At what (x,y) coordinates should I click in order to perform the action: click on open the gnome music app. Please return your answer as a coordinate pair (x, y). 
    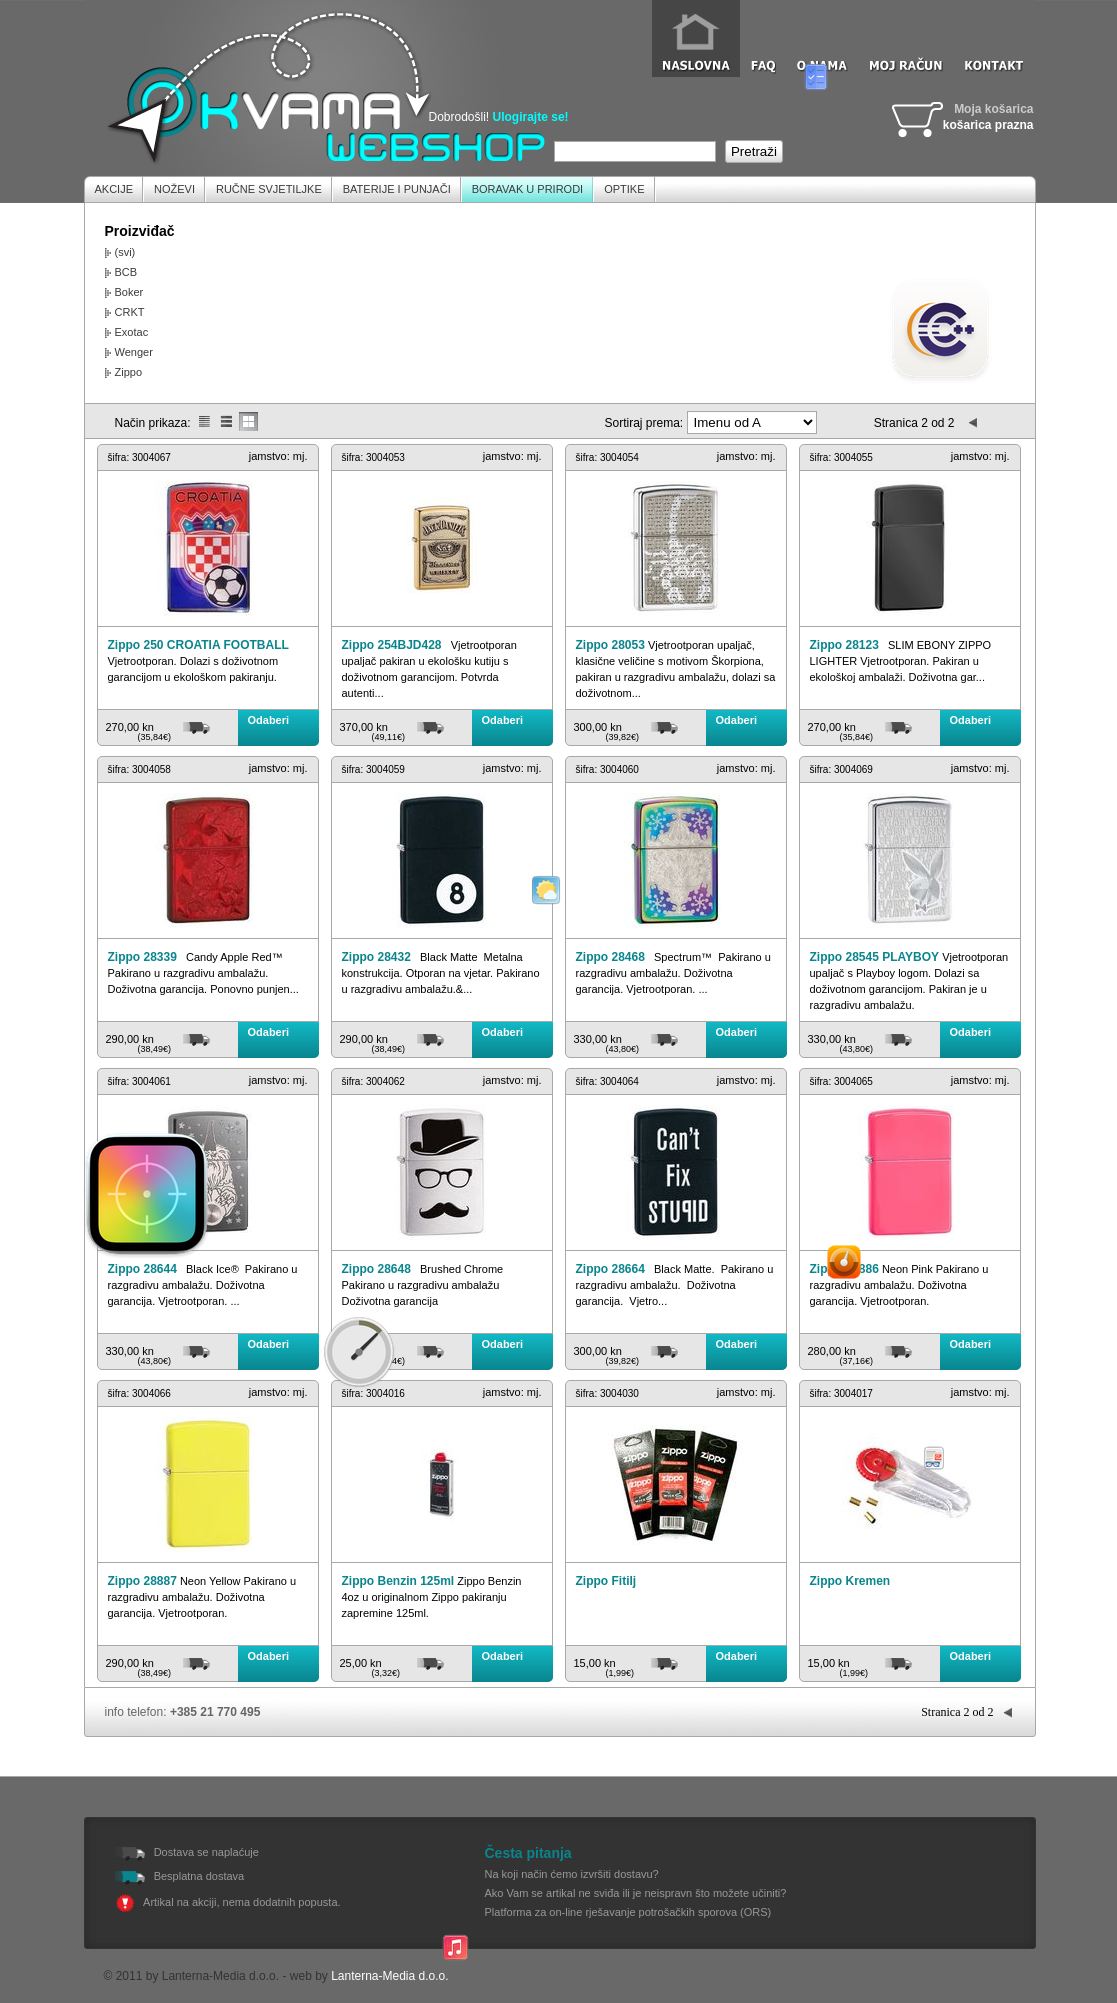
    Looking at the image, I should click on (455, 1947).